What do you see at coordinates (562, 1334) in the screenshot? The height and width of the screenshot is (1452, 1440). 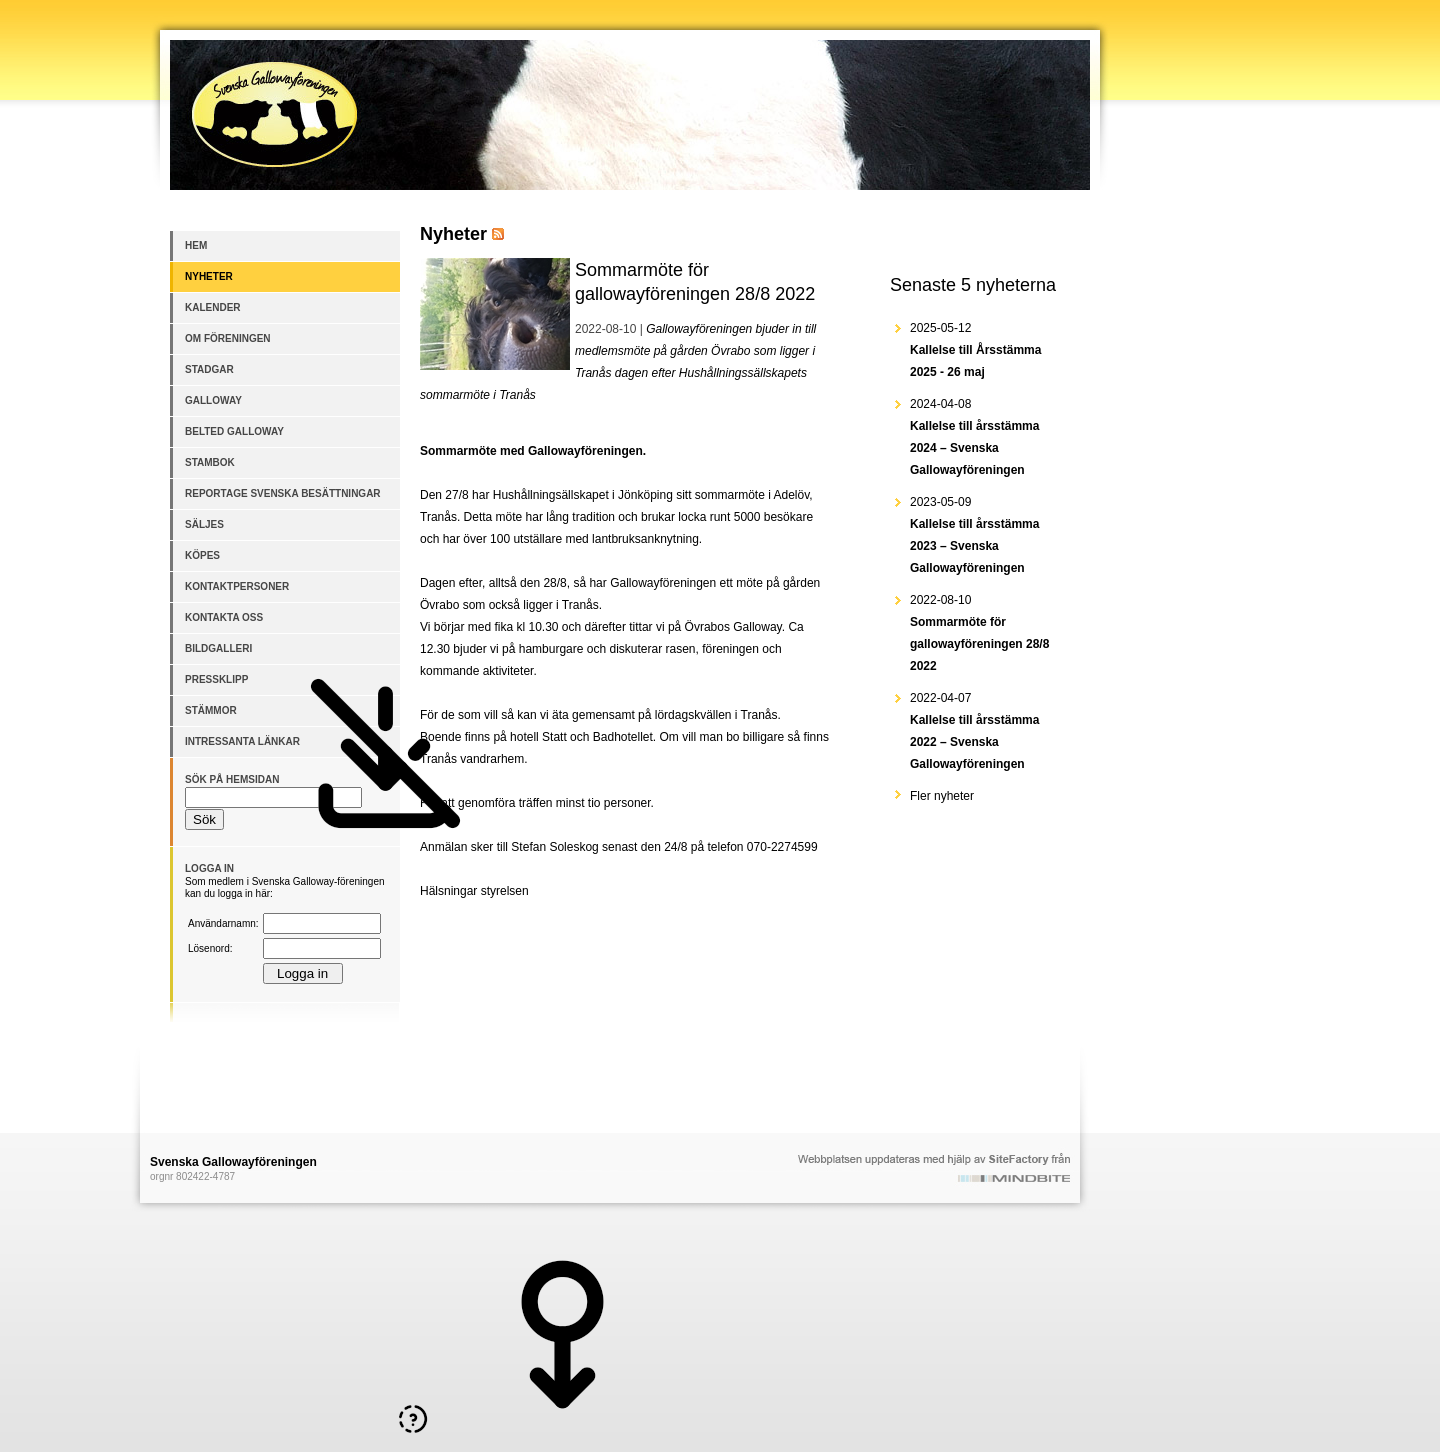 I see `swipe down gesture indicator` at bounding box center [562, 1334].